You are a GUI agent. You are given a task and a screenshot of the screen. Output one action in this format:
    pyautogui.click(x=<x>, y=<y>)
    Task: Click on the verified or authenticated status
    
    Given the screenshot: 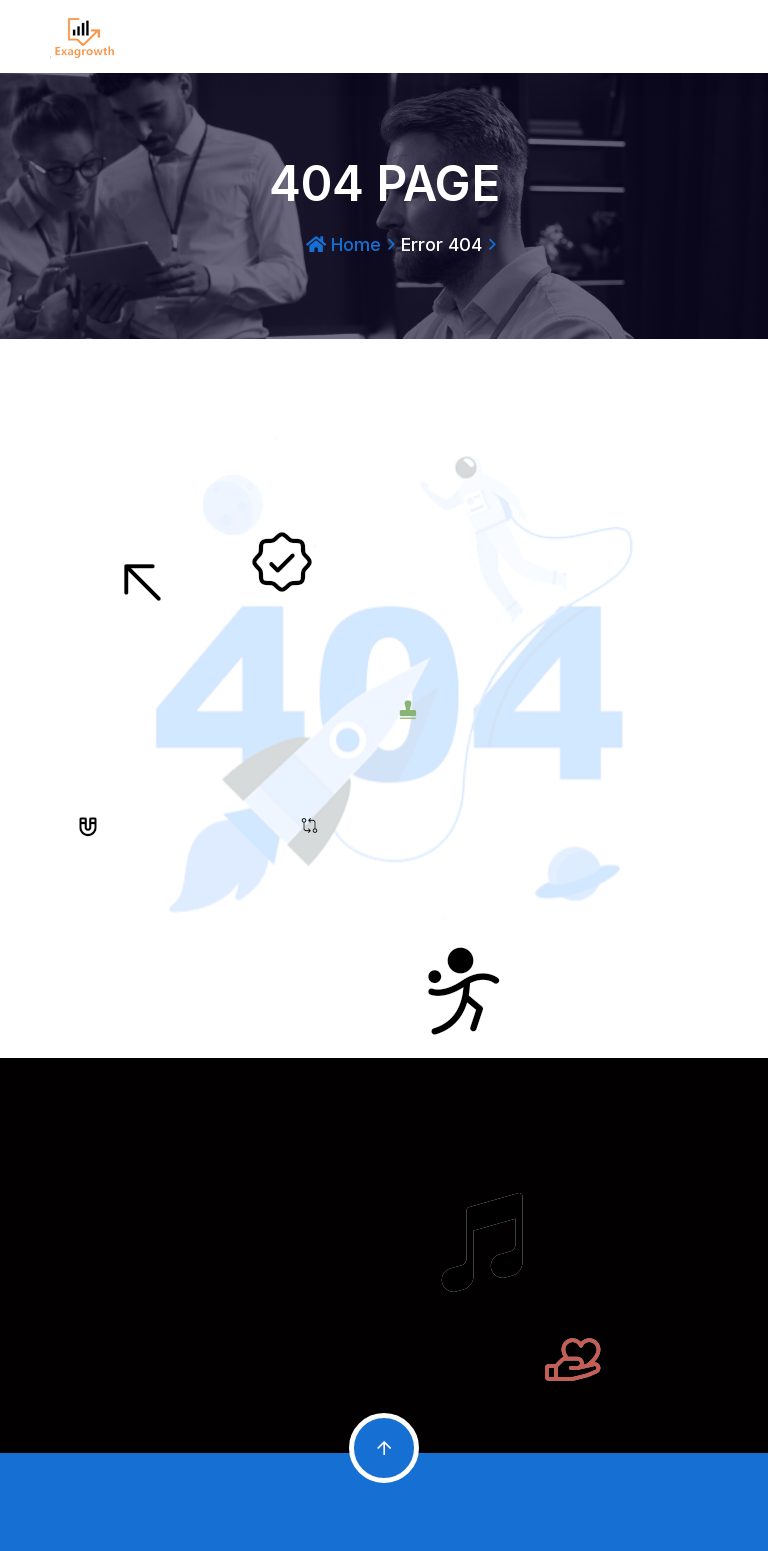 What is the action you would take?
    pyautogui.click(x=282, y=562)
    